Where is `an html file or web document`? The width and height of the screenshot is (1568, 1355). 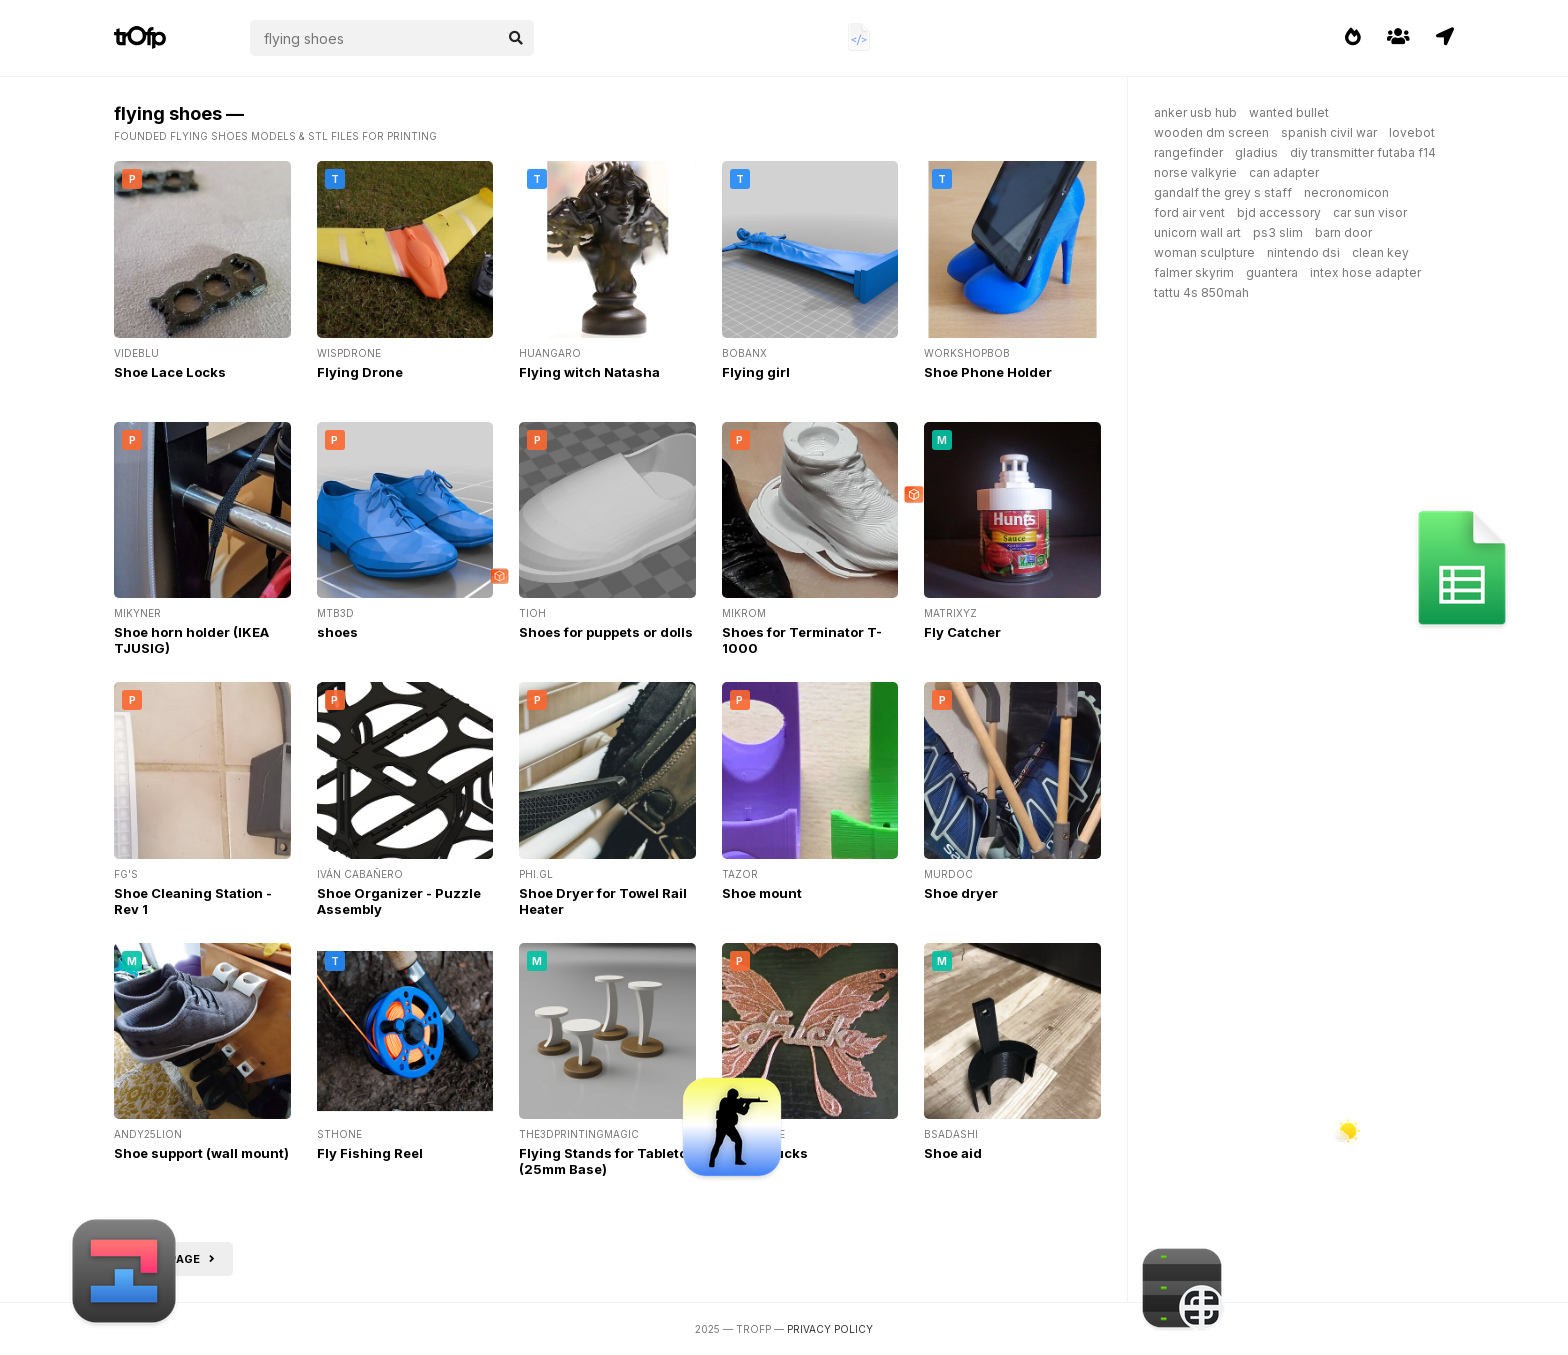 an html file or web document is located at coordinates (859, 37).